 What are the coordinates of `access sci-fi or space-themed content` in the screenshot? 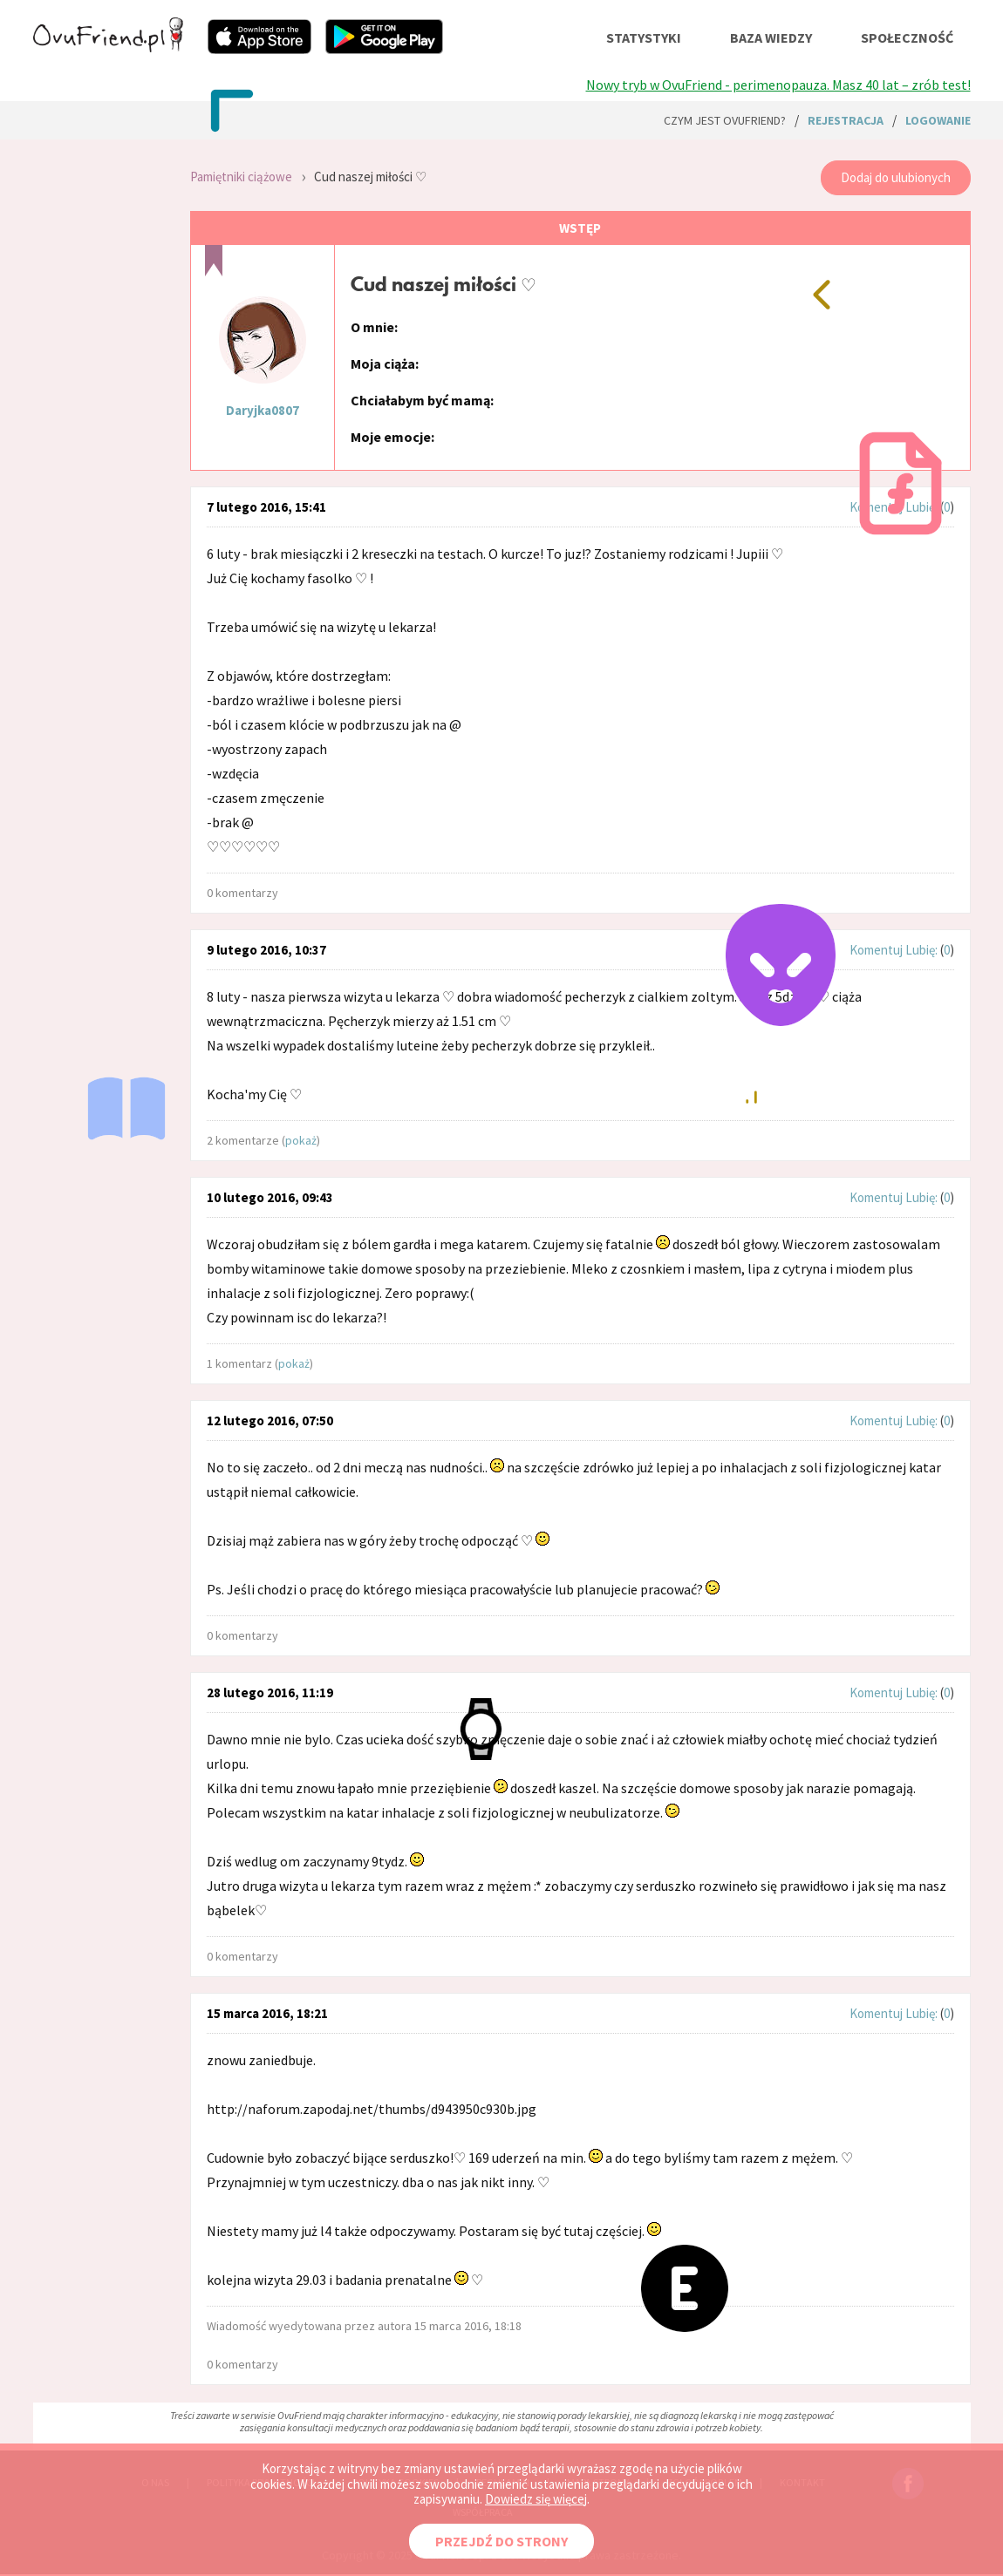 It's located at (781, 965).